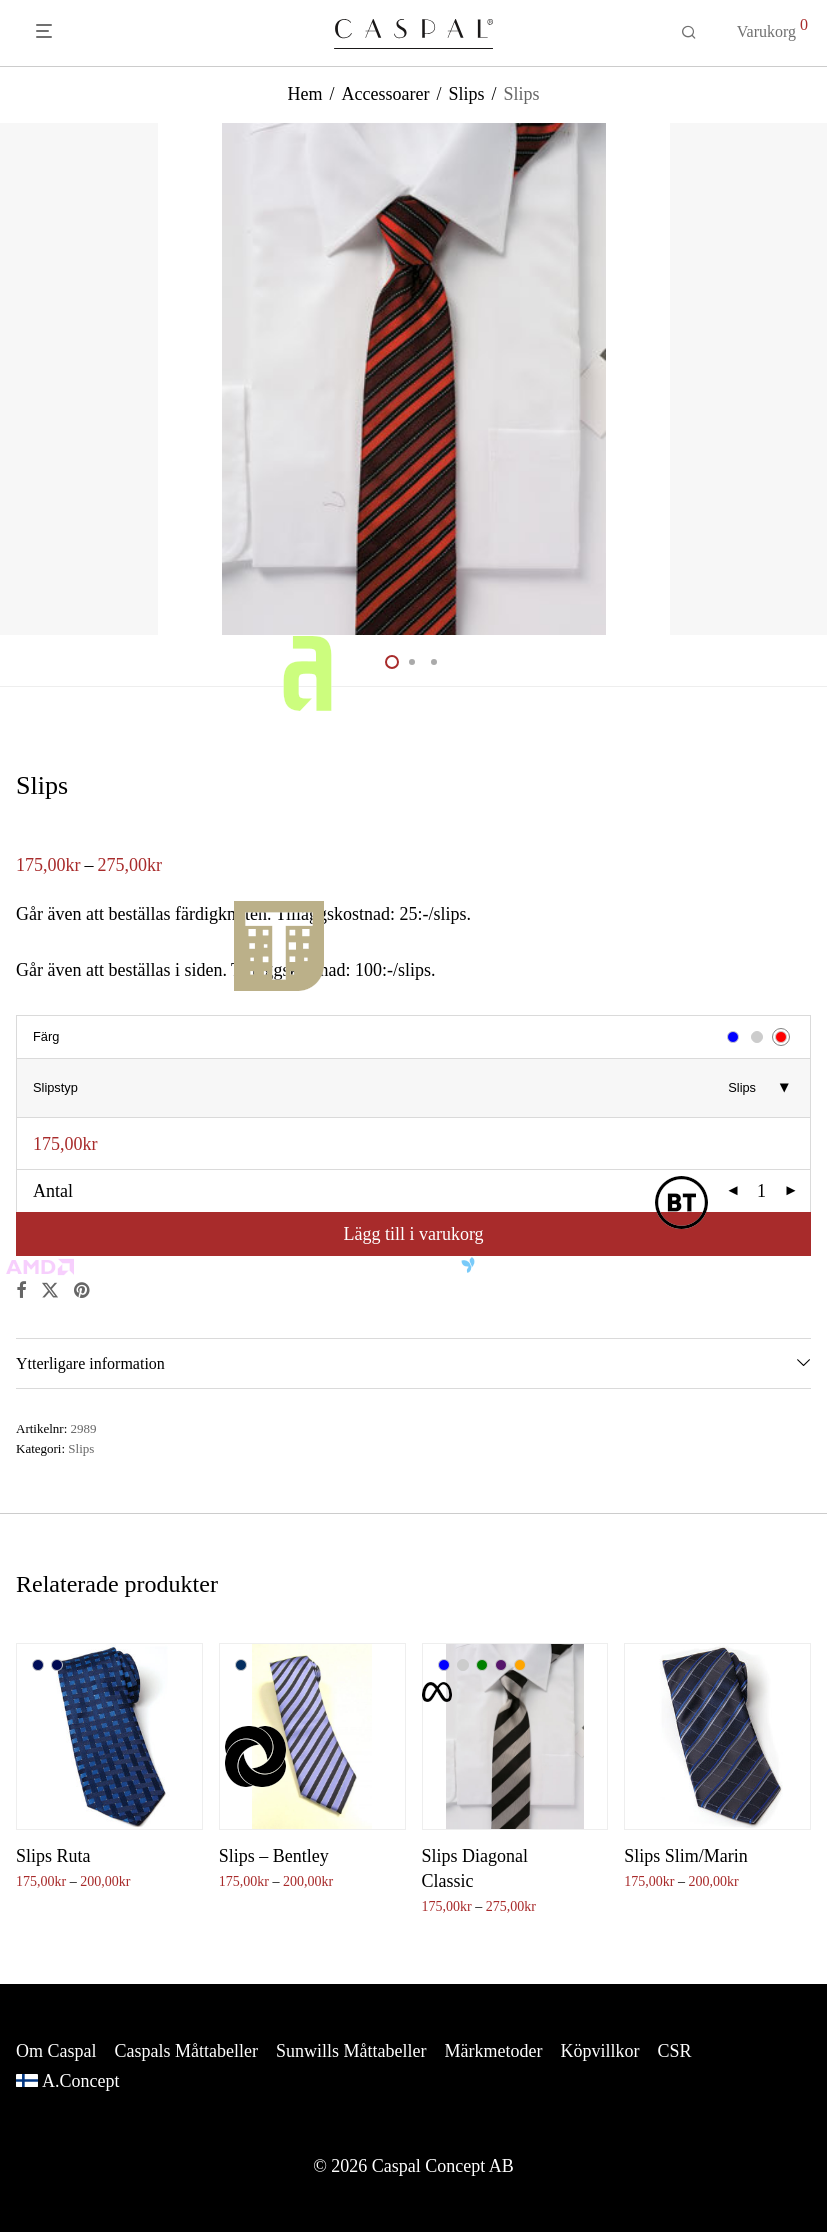 The width and height of the screenshot is (827, 2232). I want to click on open ShareX screen capture application, so click(255, 1756).